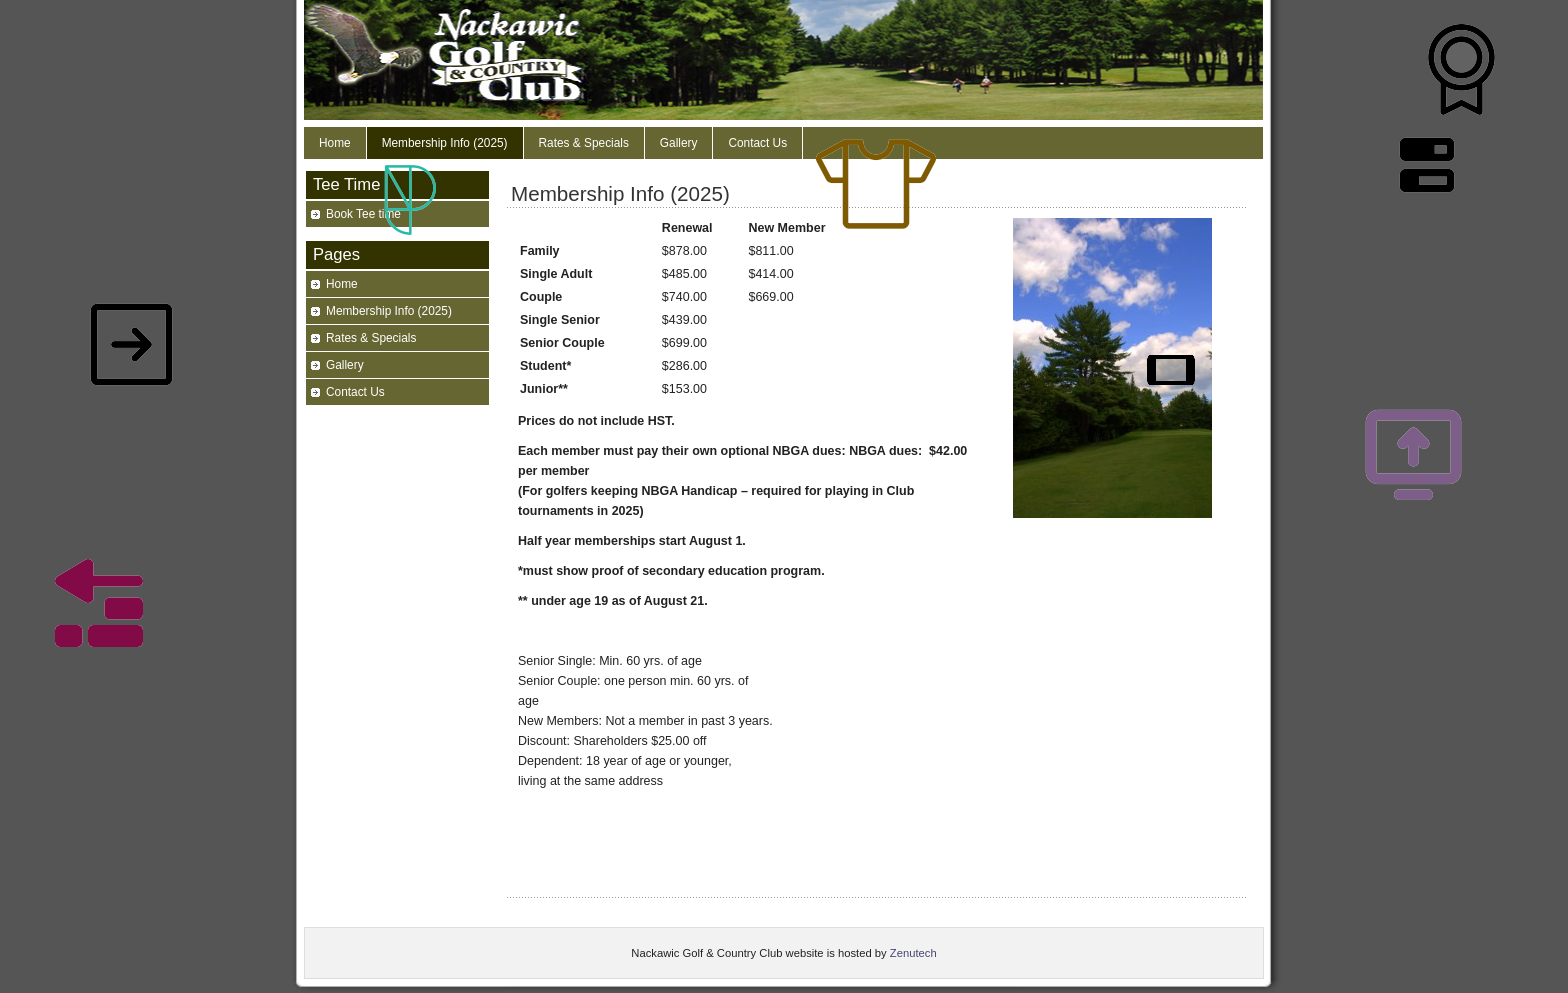 The width and height of the screenshot is (1568, 993). What do you see at coordinates (876, 184) in the screenshot?
I see `browse clothing or apparel category` at bounding box center [876, 184].